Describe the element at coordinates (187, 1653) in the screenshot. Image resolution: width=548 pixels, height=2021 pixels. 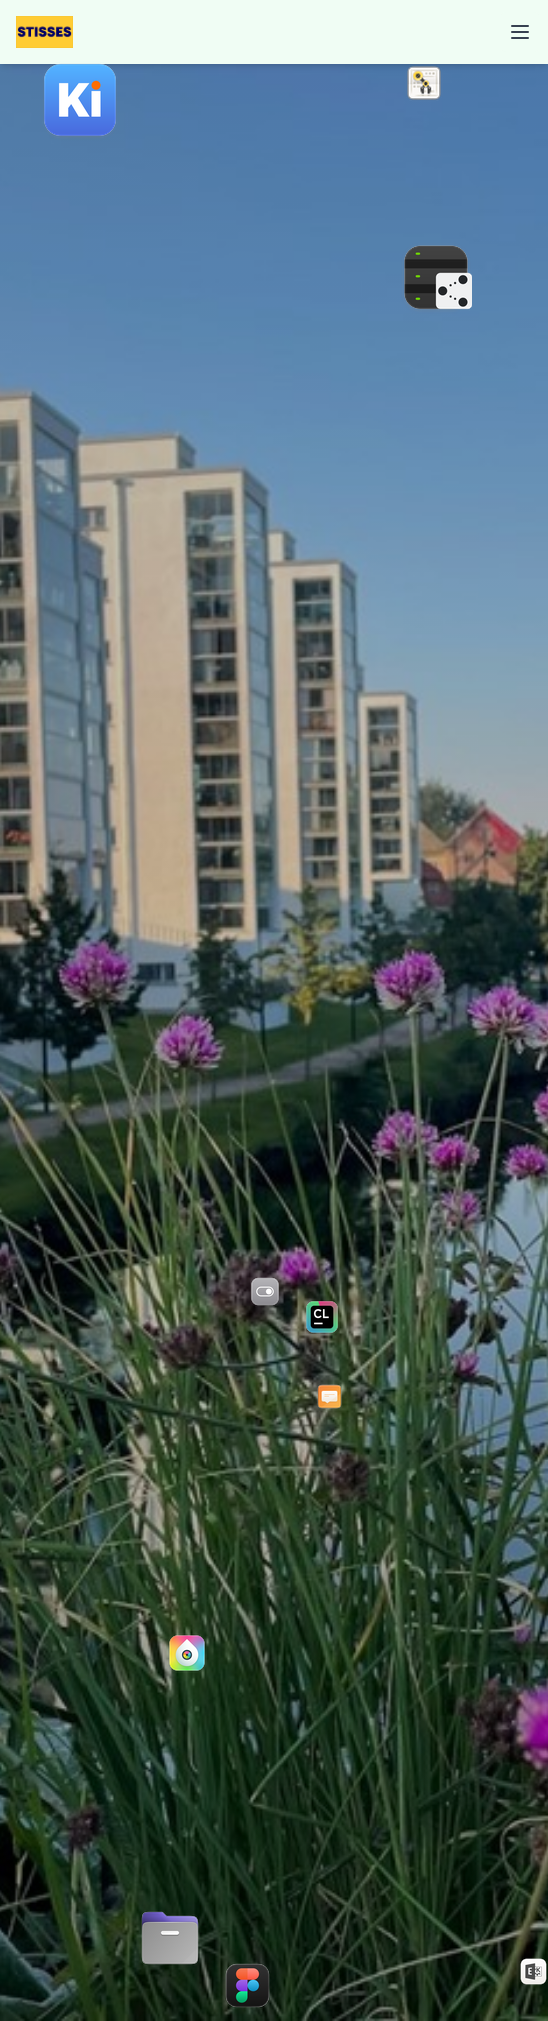
I see `open color preferences settings` at that location.